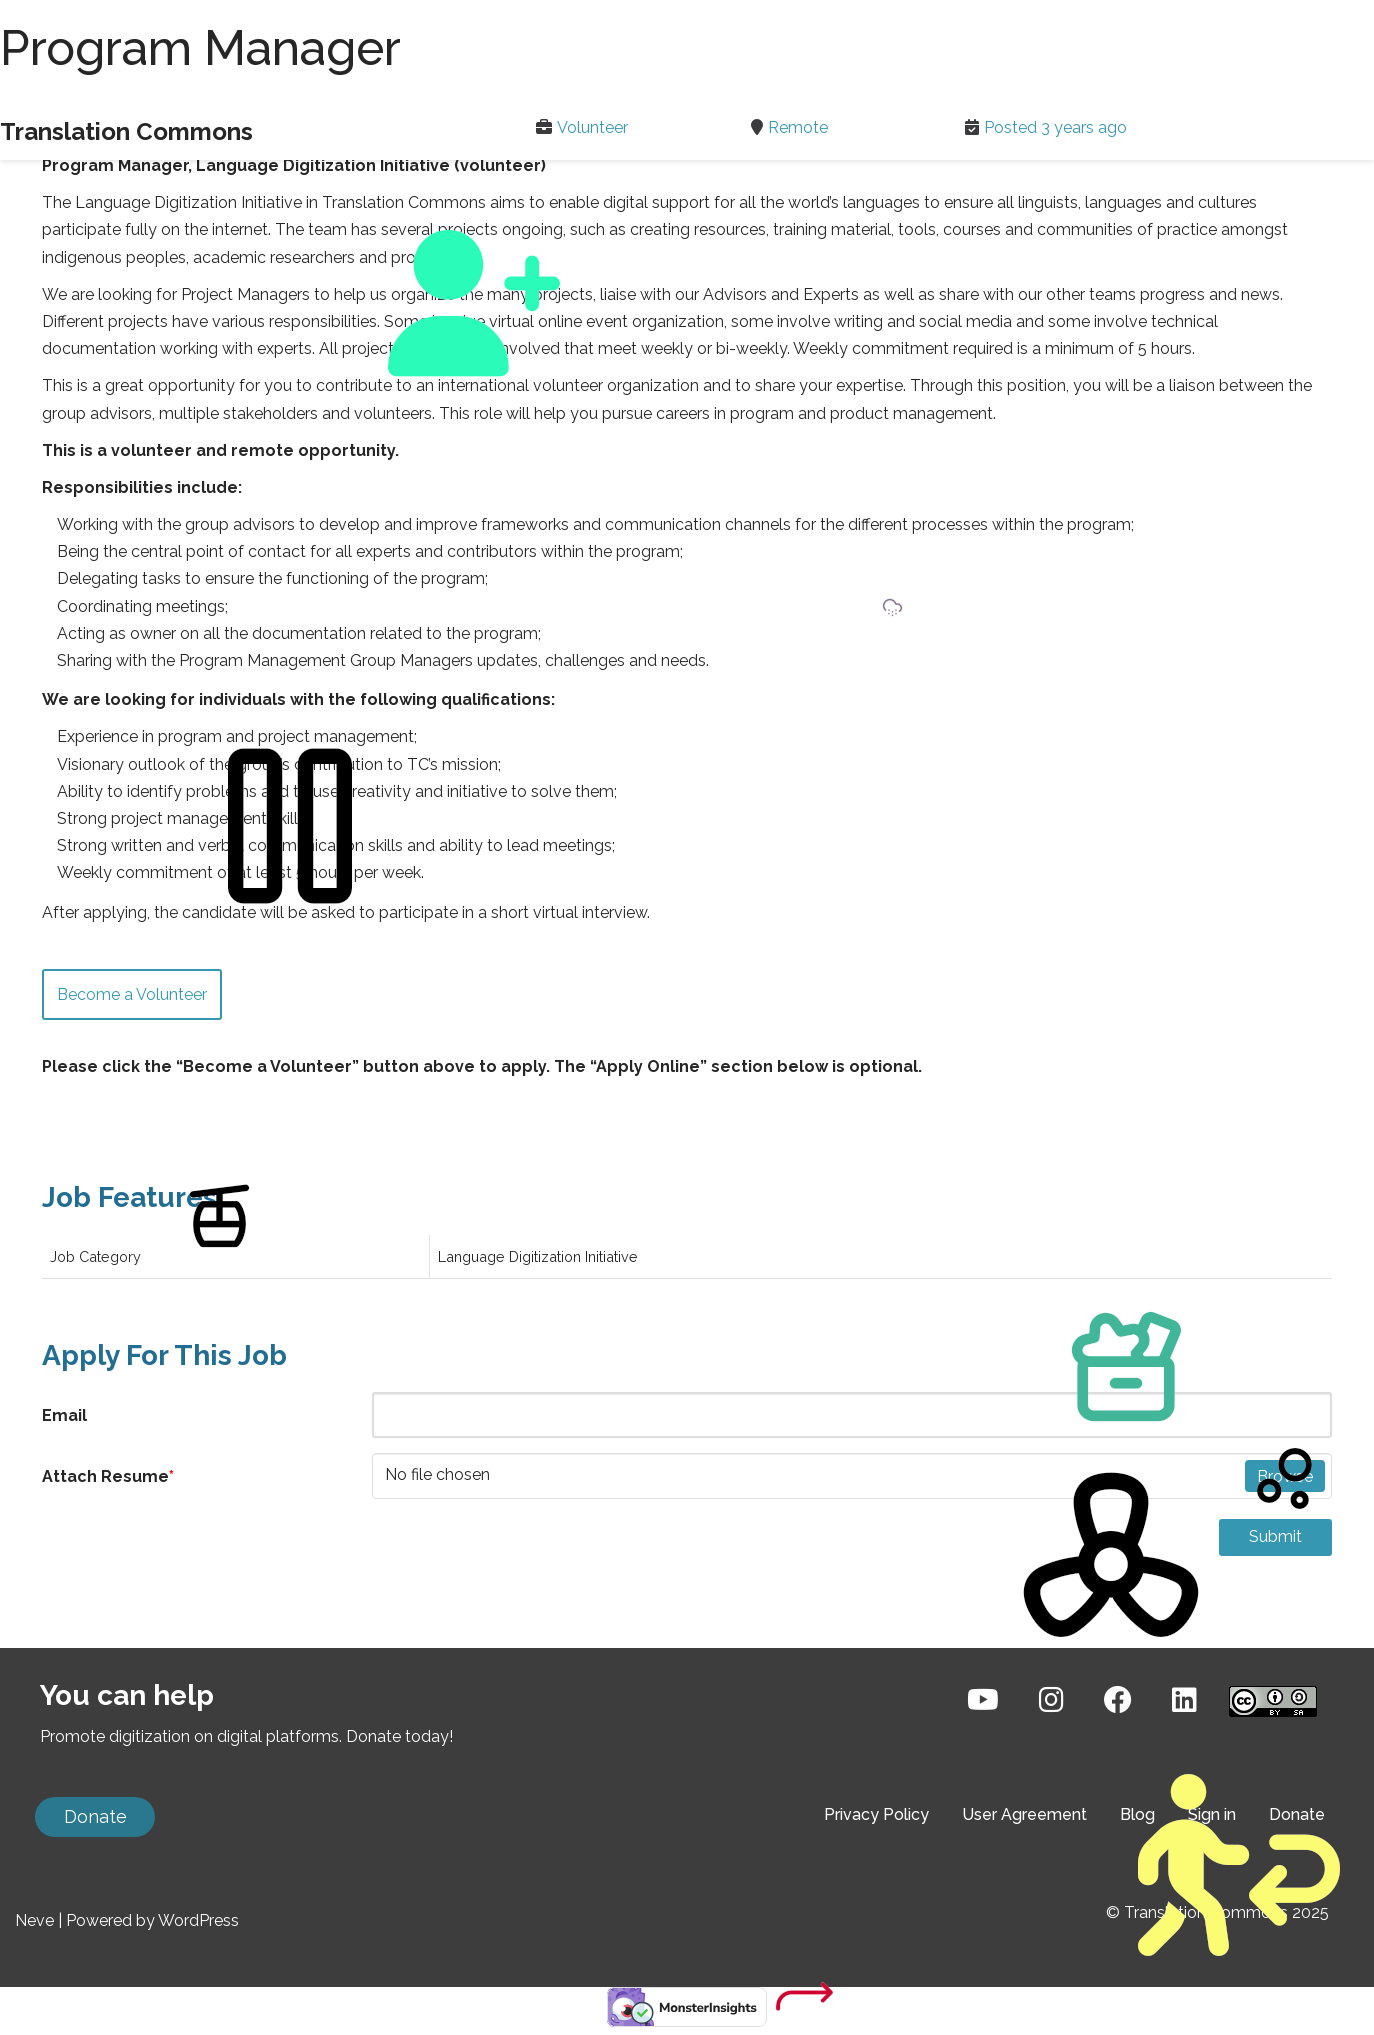  What do you see at coordinates (467, 302) in the screenshot?
I see `add a new user or contact` at bounding box center [467, 302].